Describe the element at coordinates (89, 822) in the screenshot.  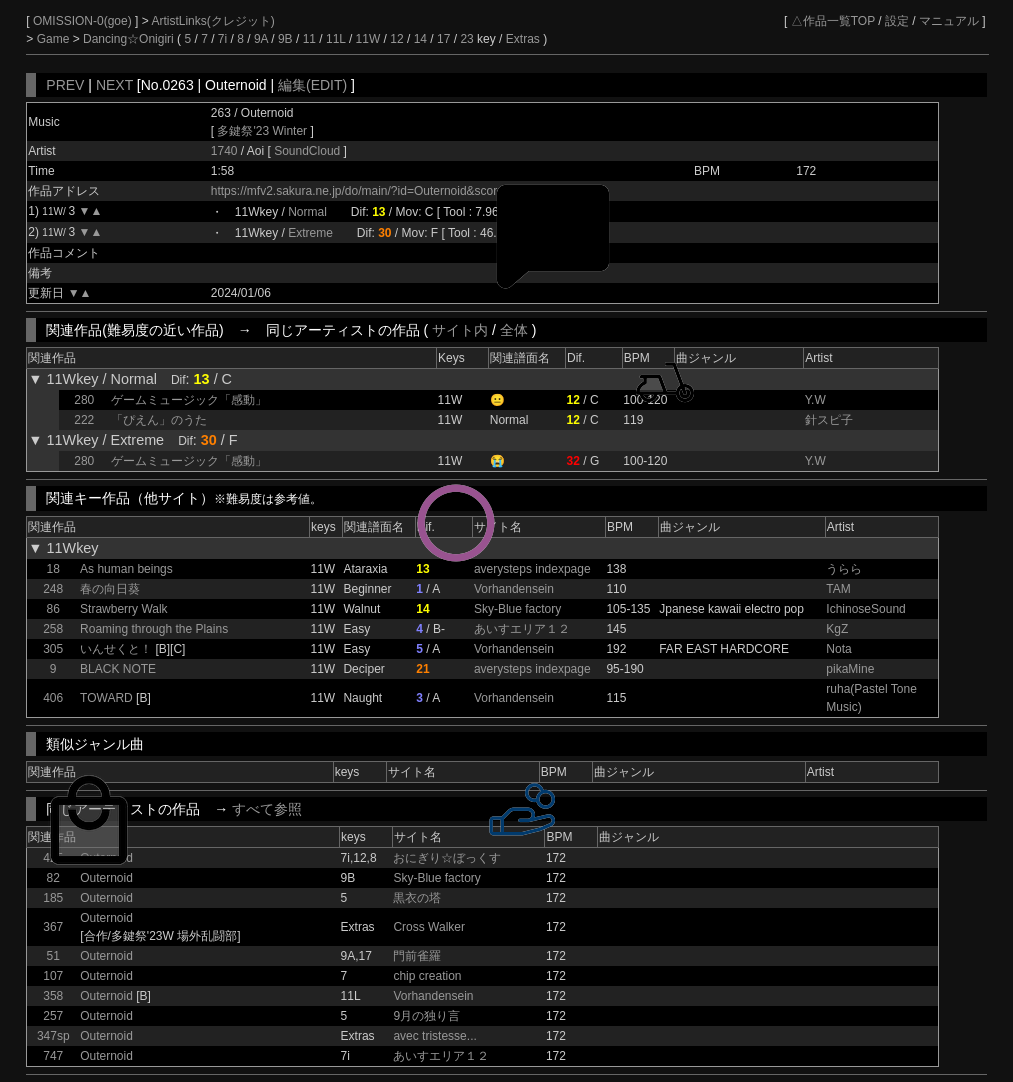
I see `access shopping or retail features` at that location.